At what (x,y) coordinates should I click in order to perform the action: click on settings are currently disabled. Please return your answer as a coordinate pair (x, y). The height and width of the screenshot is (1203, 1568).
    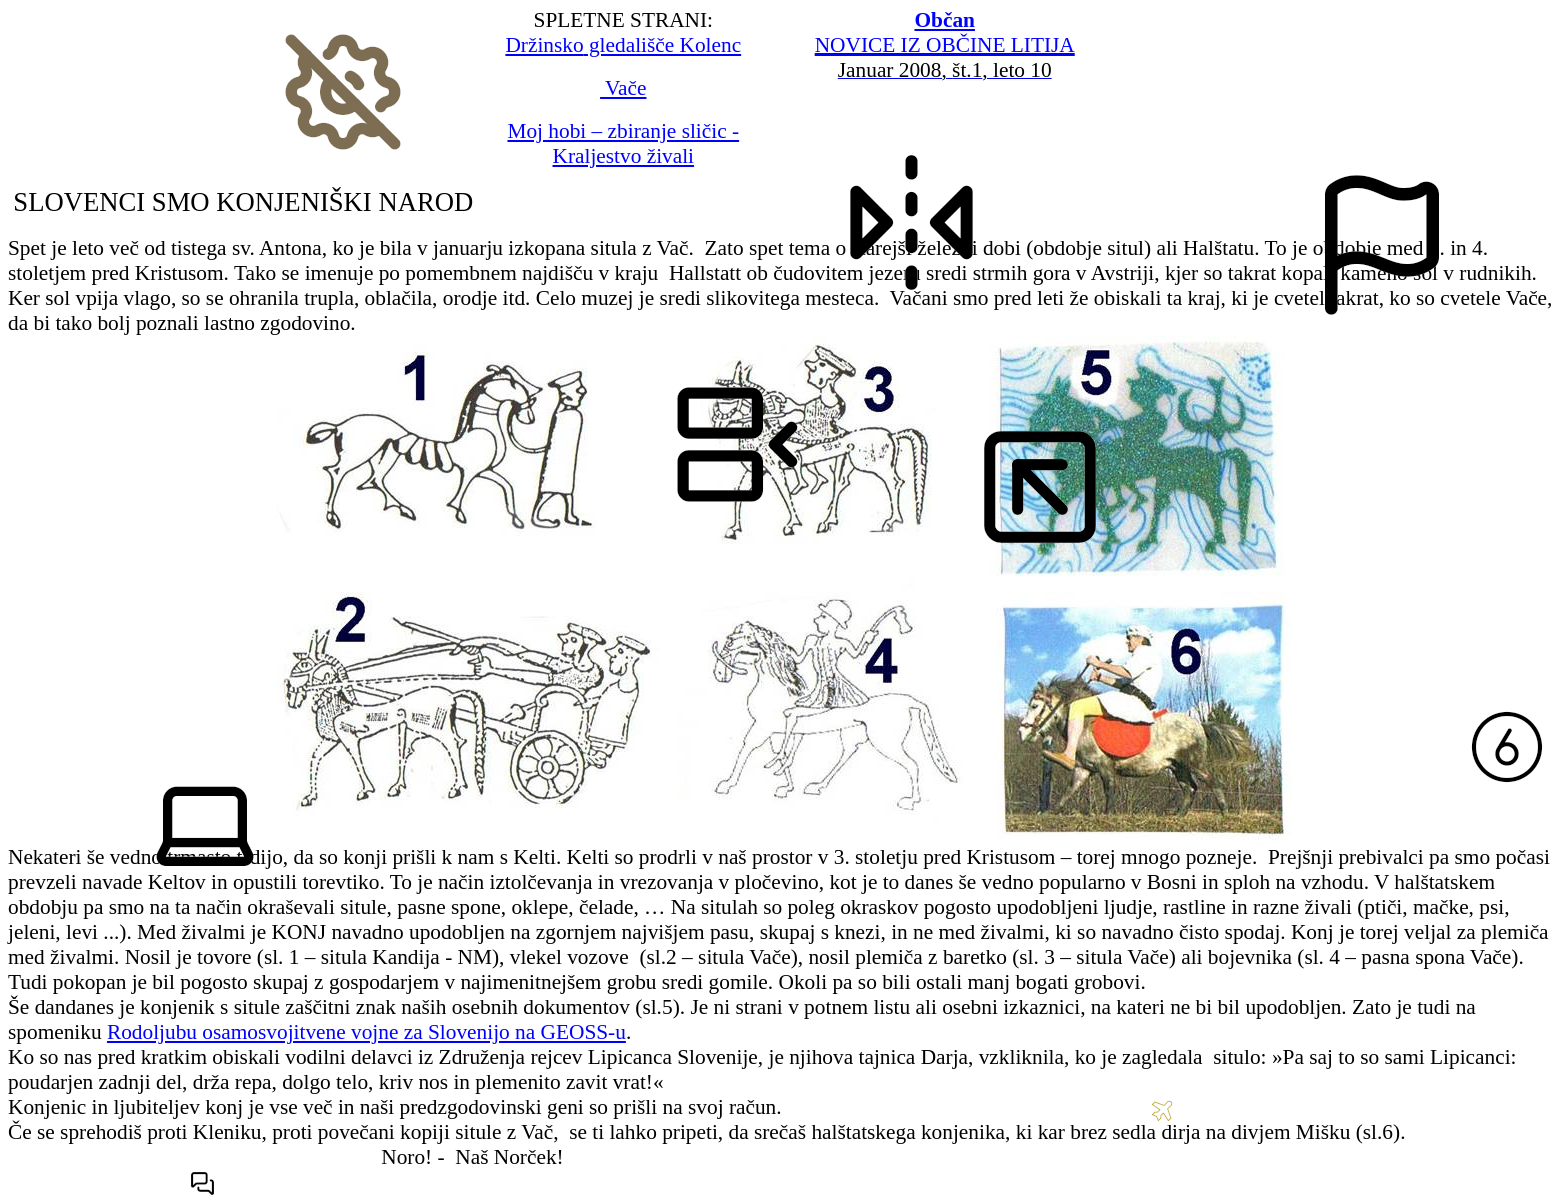
    Looking at the image, I should click on (343, 92).